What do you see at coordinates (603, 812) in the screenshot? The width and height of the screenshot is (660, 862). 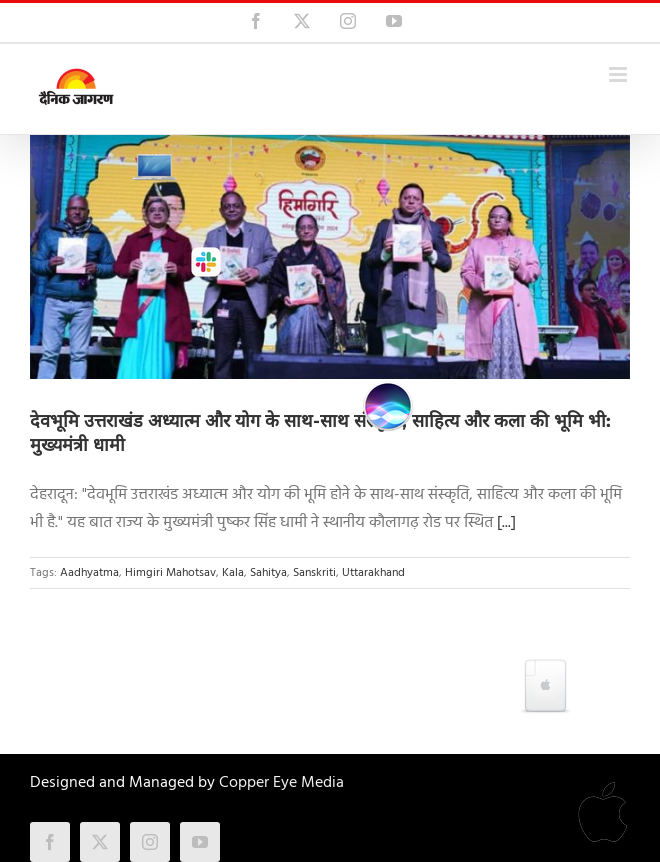 I see `apple internal system component` at bounding box center [603, 812].